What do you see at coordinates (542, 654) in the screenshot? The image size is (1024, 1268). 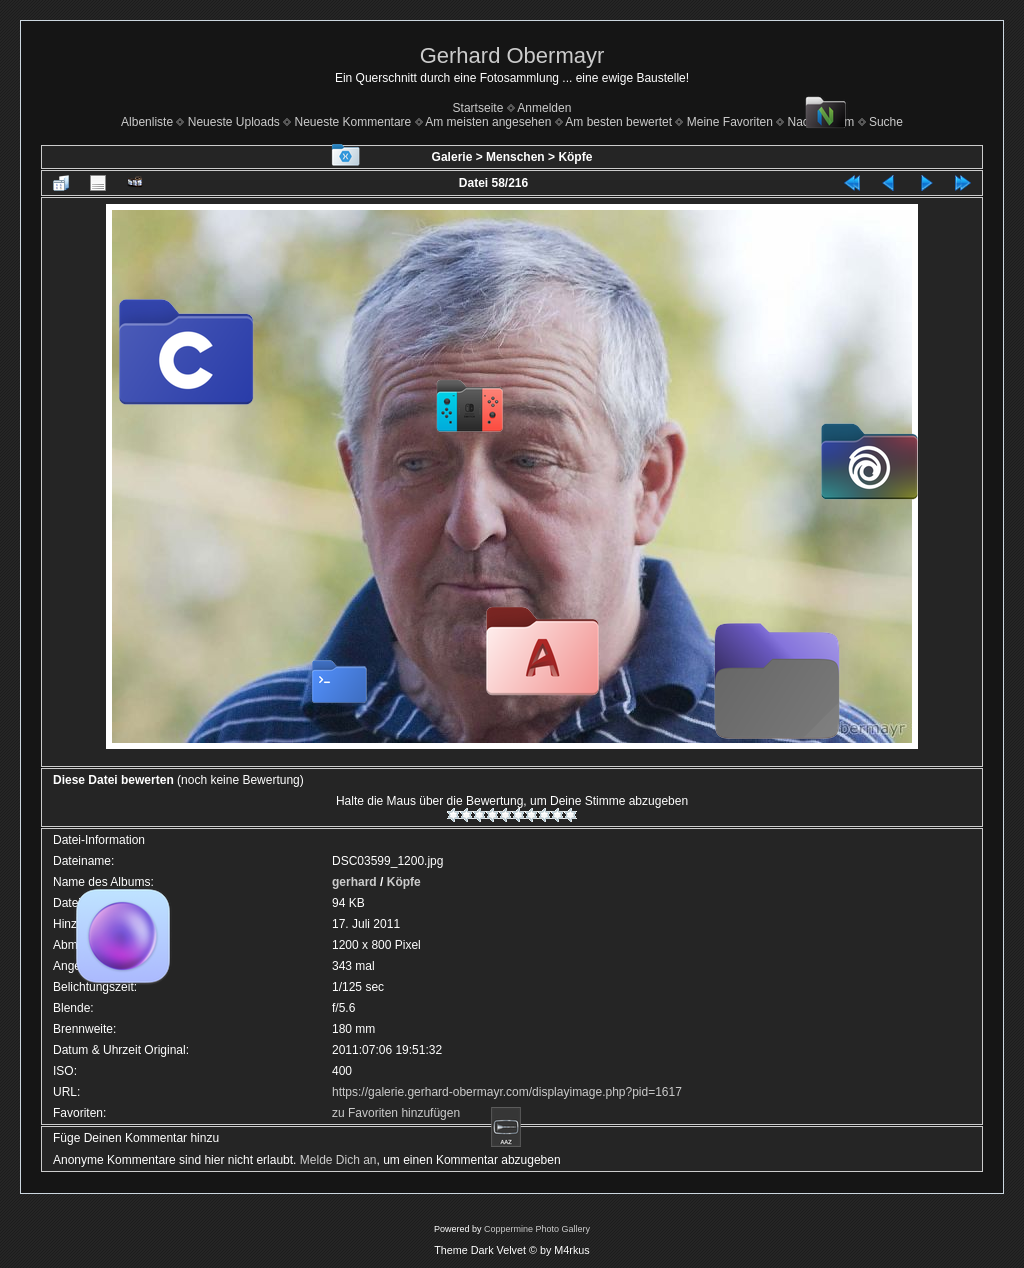 I see `folder containing AutoCAD project files` at bounding box center [542, 654].